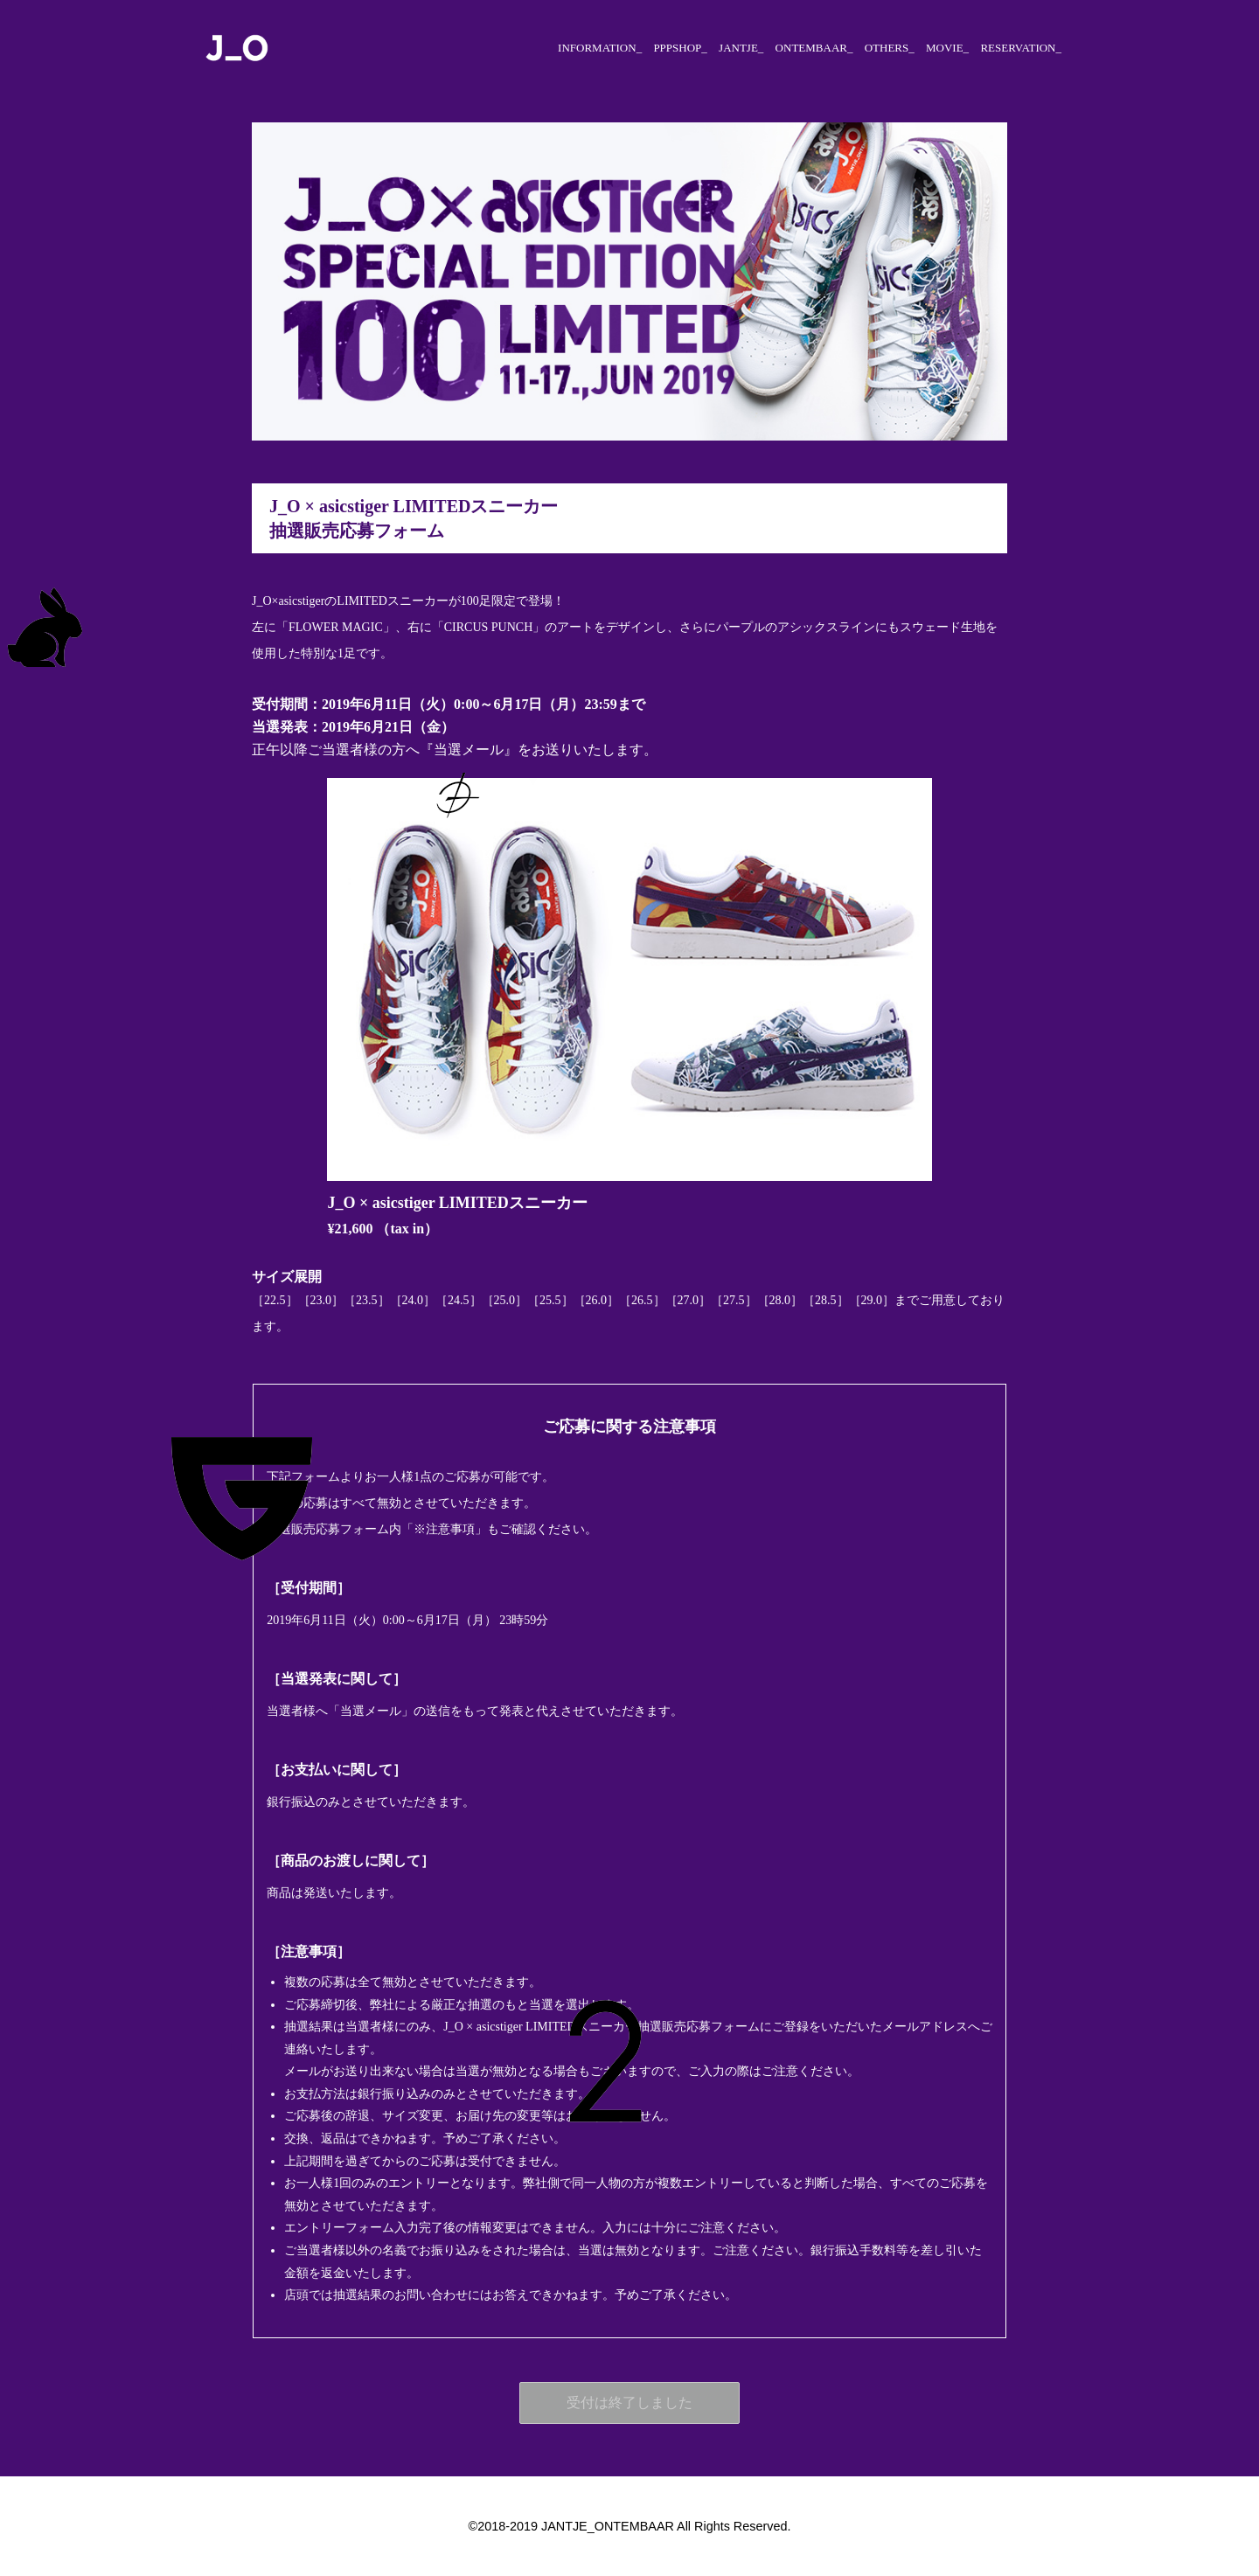 Image resolution: width=1259 pixels, height=2576 pixels. Describe the element at coordinates (45, 627) in the screenshot. I see `vowpal wabbit machine learning library logo` at that location.